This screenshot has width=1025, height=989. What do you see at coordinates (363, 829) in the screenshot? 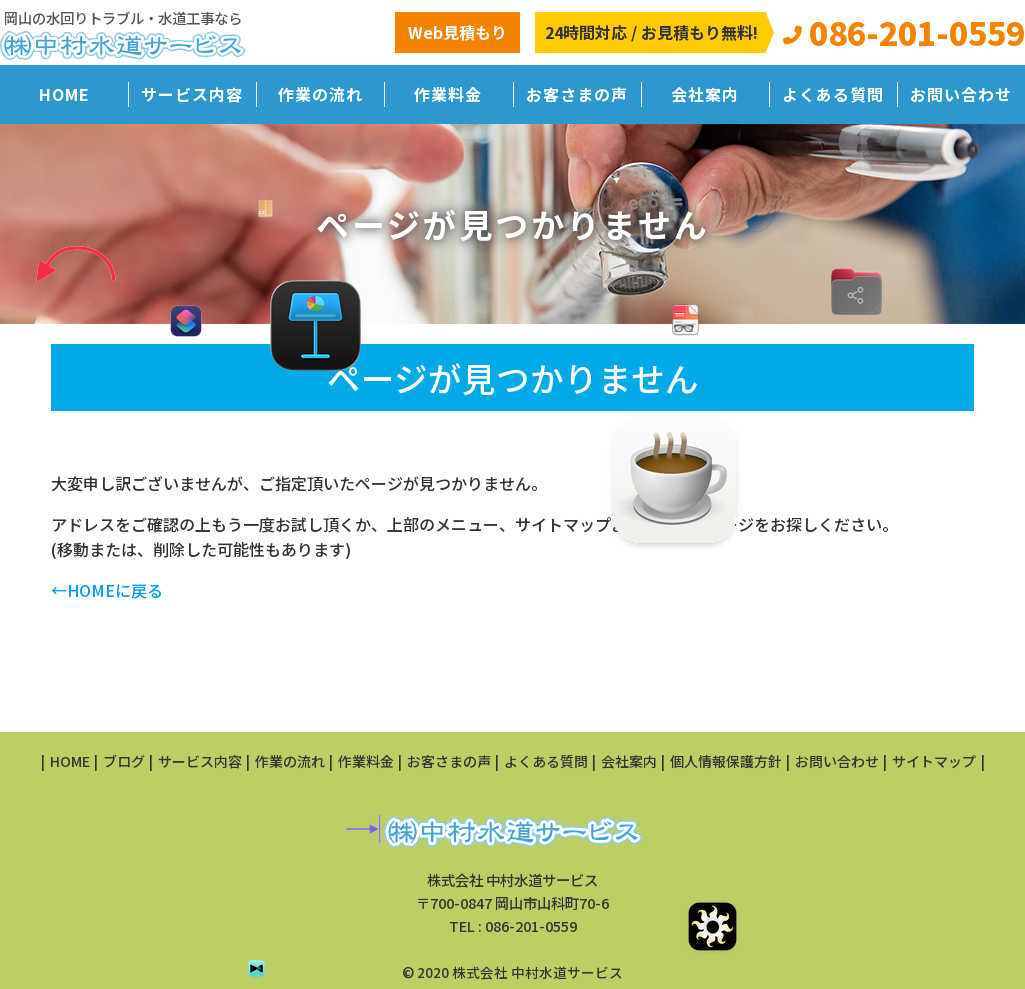
I see `skip to the last item in a list or queue` at bounding box center [363, 829].